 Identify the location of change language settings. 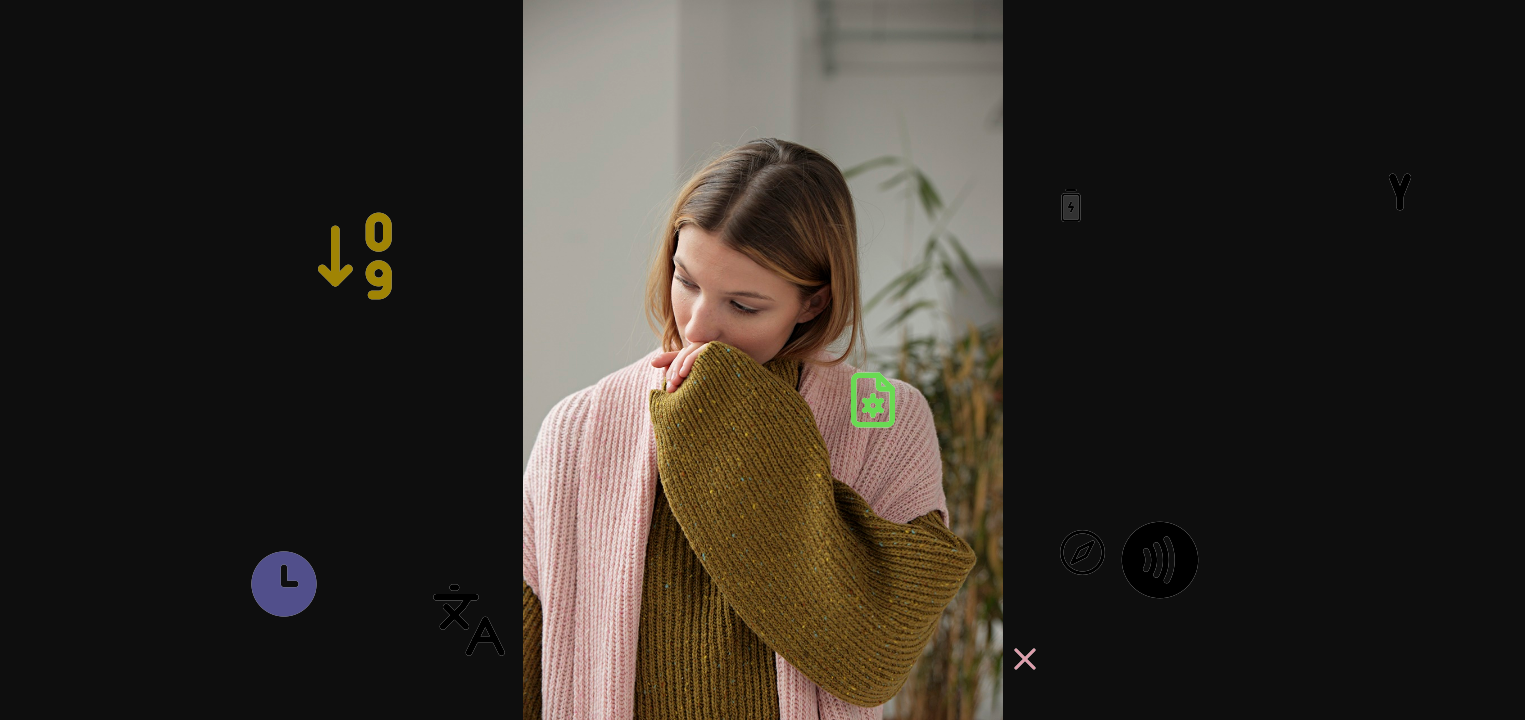
(469, 620).